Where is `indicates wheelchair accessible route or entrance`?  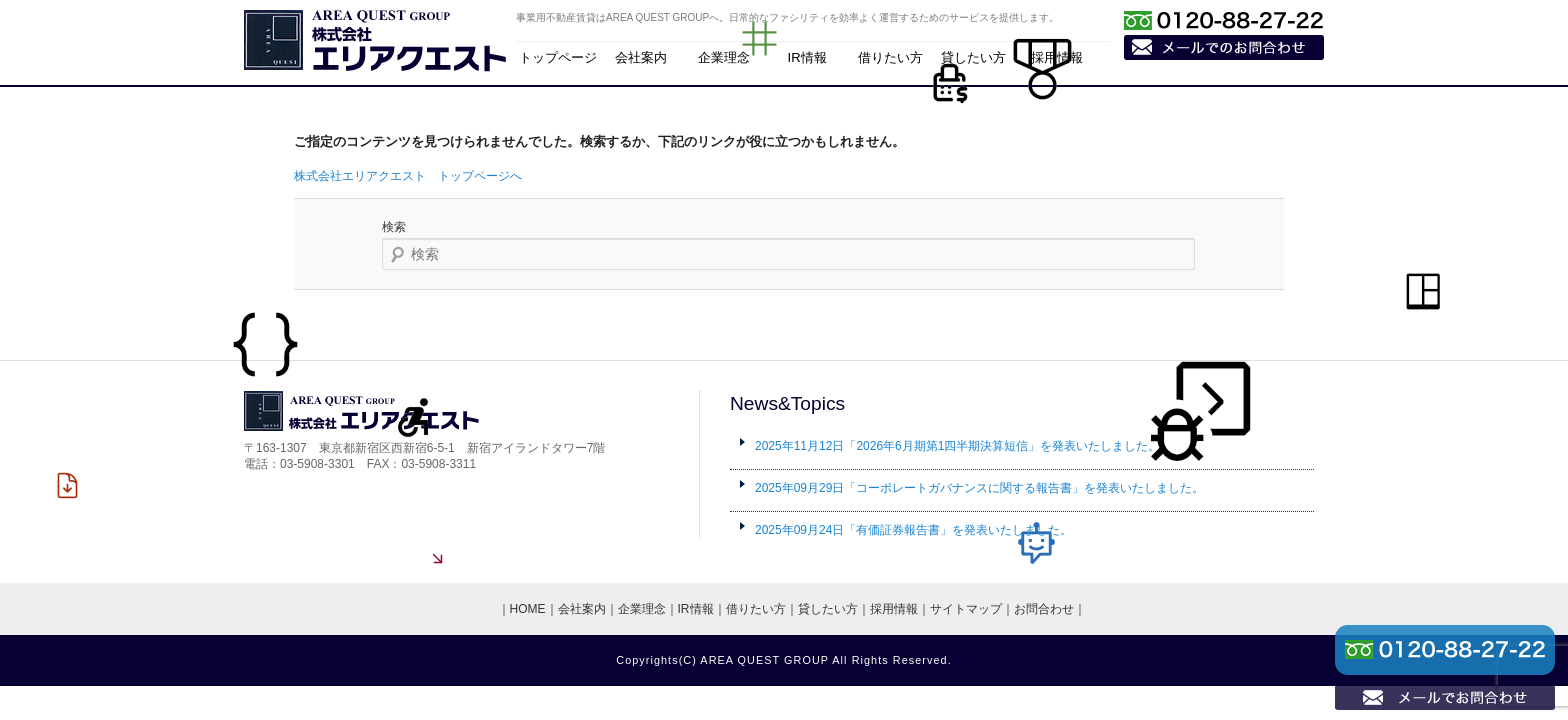
indicates wheelchair accessible route or entrance is located at coordinates (412, 417).